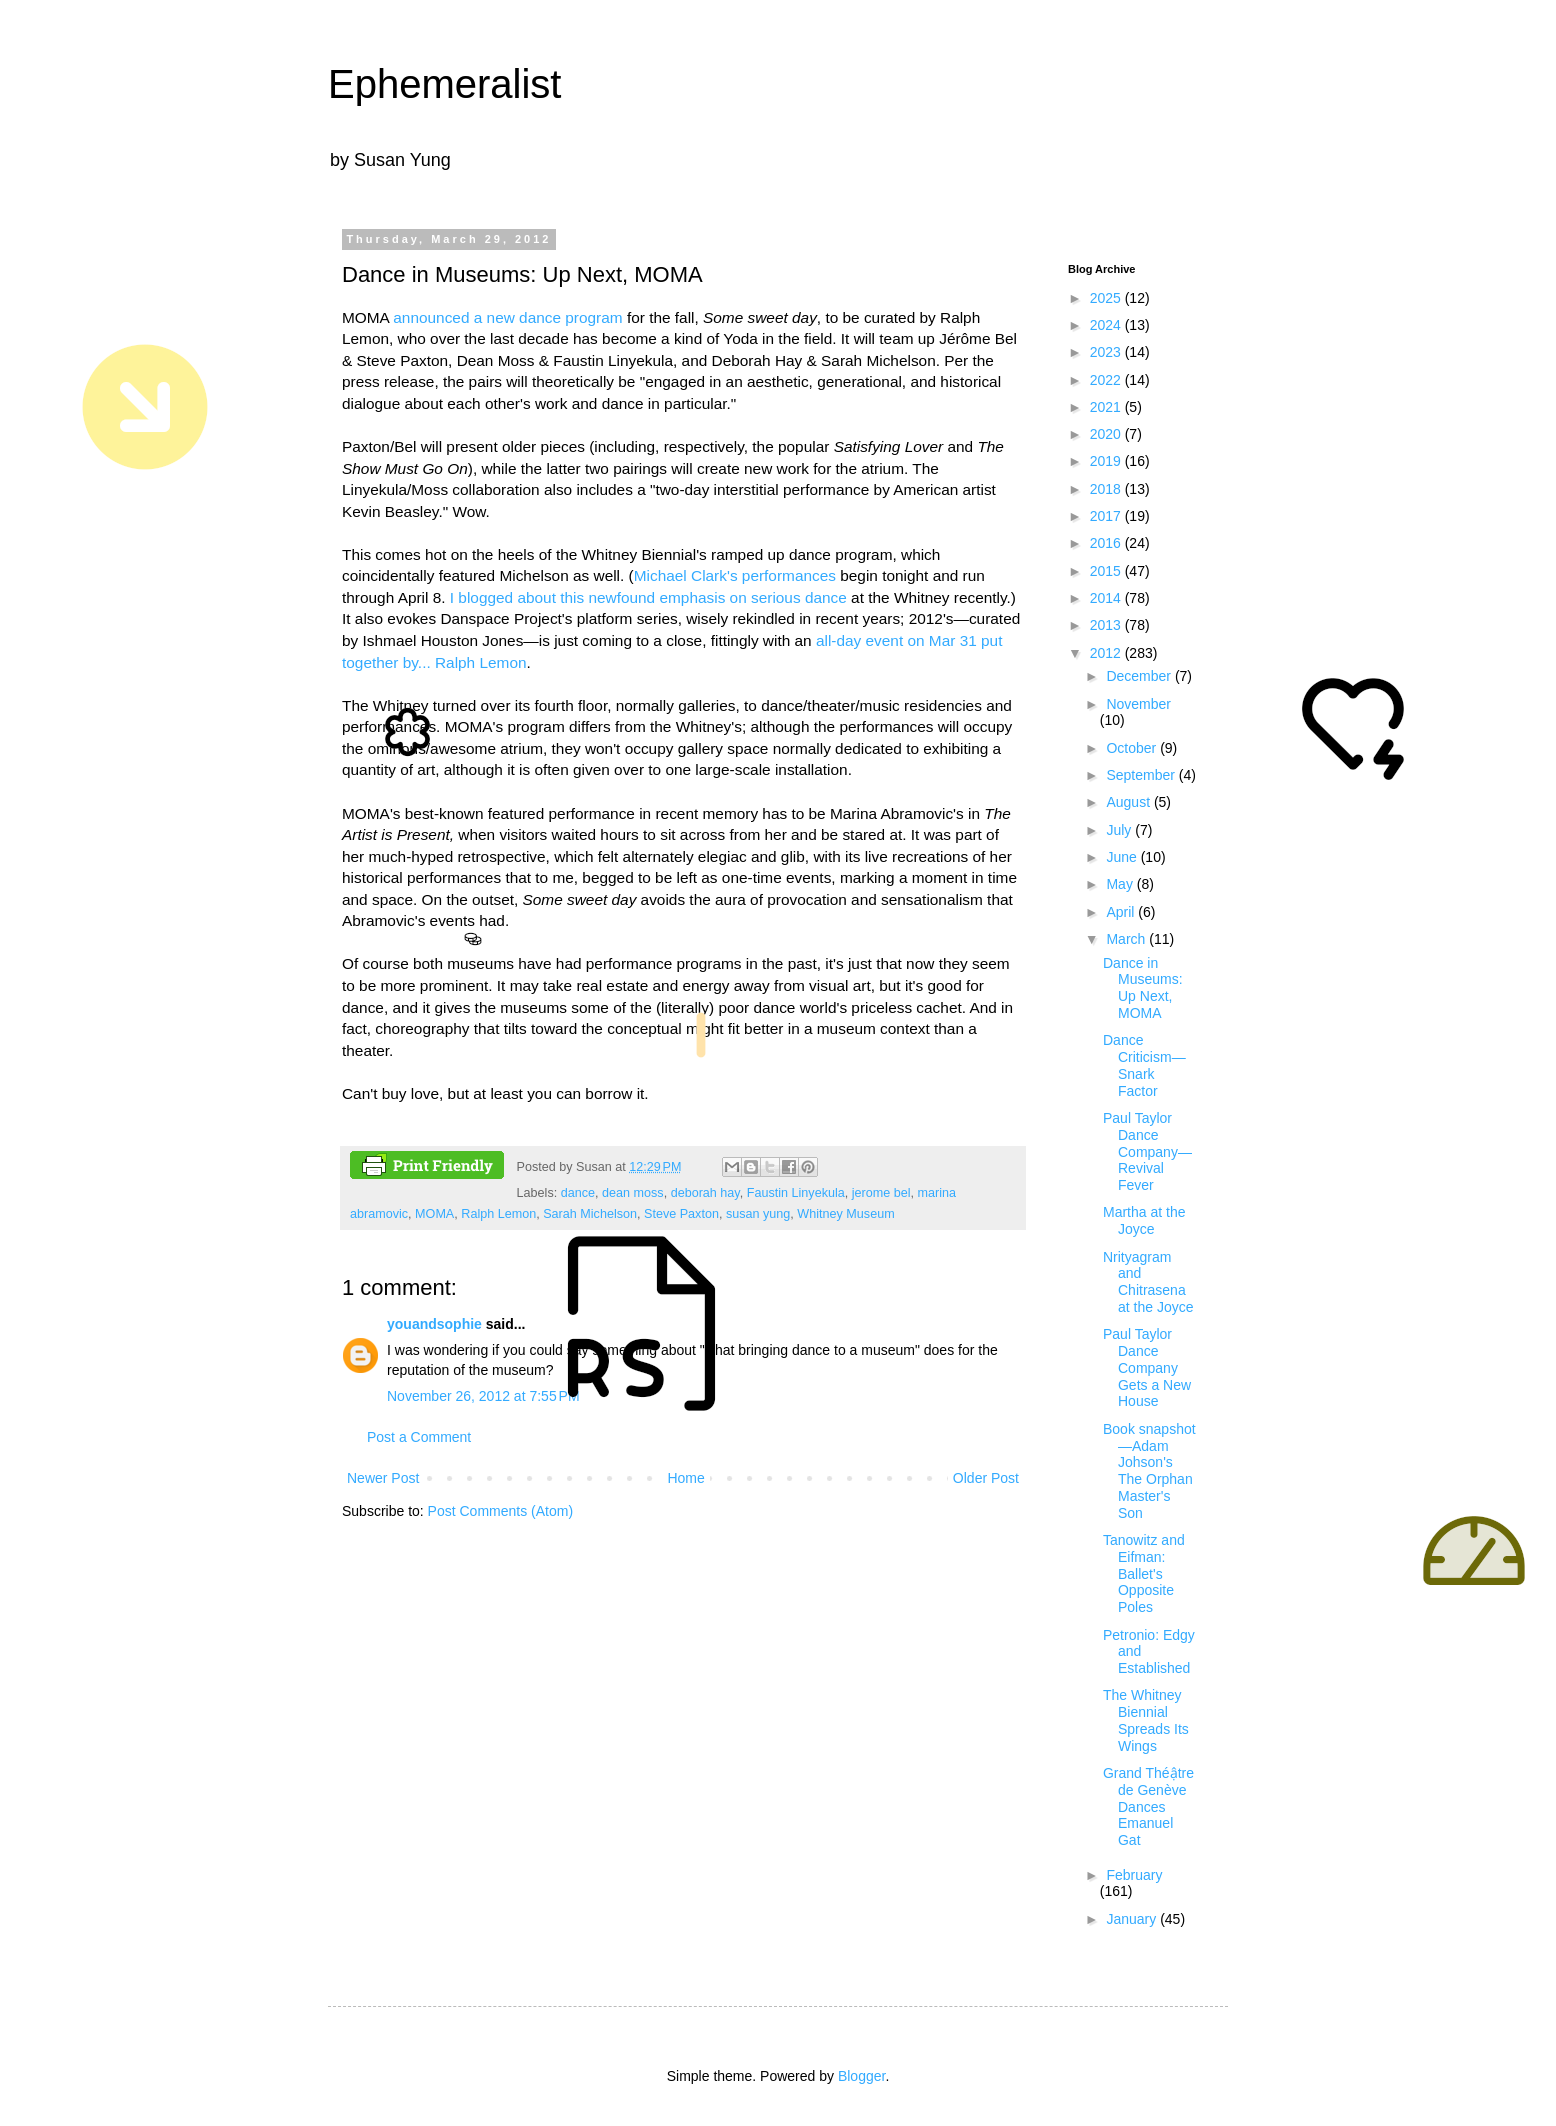 The height and width of the screenshot is (2126, 1556). What do you see at coordinates (145, 407) in the screenshot?
I see `navigate to the next section diagonally` at bounding box center [145, 407].